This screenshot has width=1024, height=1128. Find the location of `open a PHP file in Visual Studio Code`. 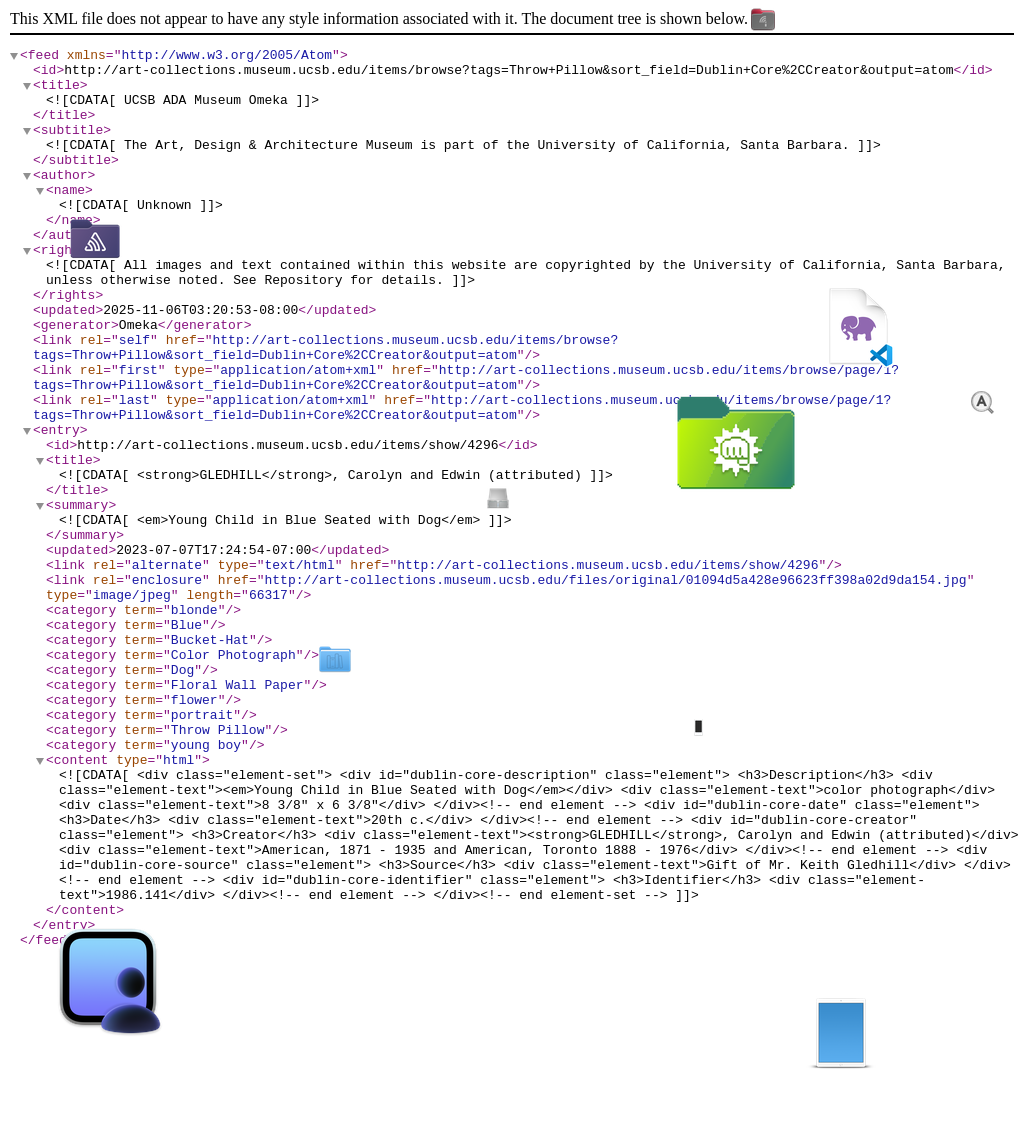

open a PHP file in Visual Studio Code is located at coordinates (858, 327).